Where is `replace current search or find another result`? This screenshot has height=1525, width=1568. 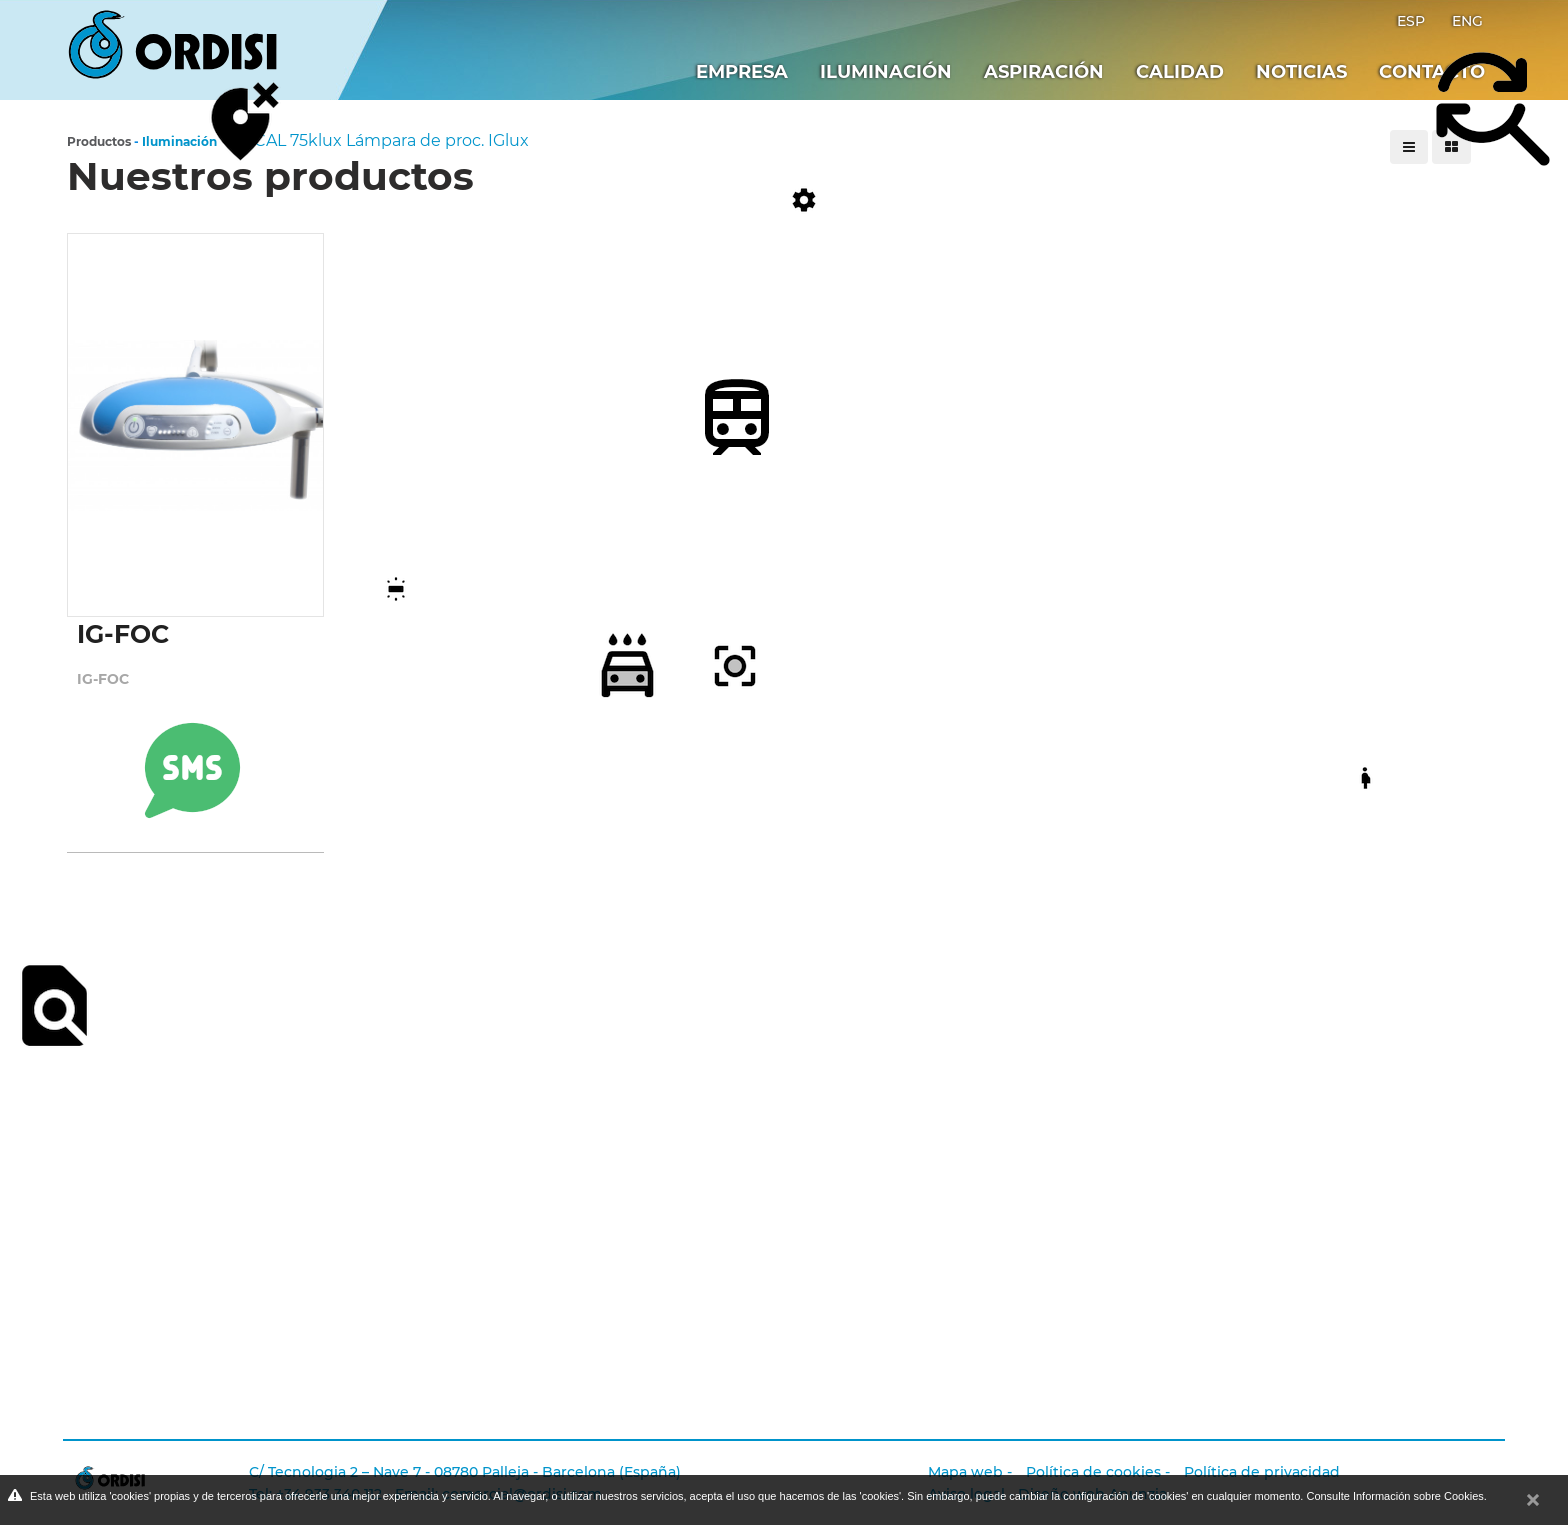
replace current search or find another result is located at coordinates (1493, 109).